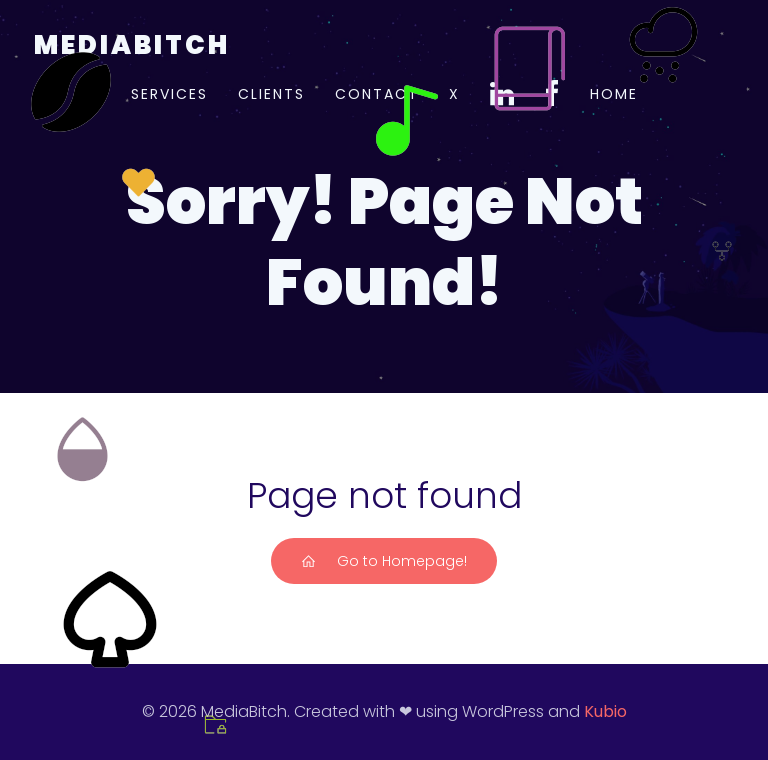 This screenshot has width=768, height=760. Describe the element at coordinates (722, 251) in the screenshot. I see `fork a repository or branch` at that location.